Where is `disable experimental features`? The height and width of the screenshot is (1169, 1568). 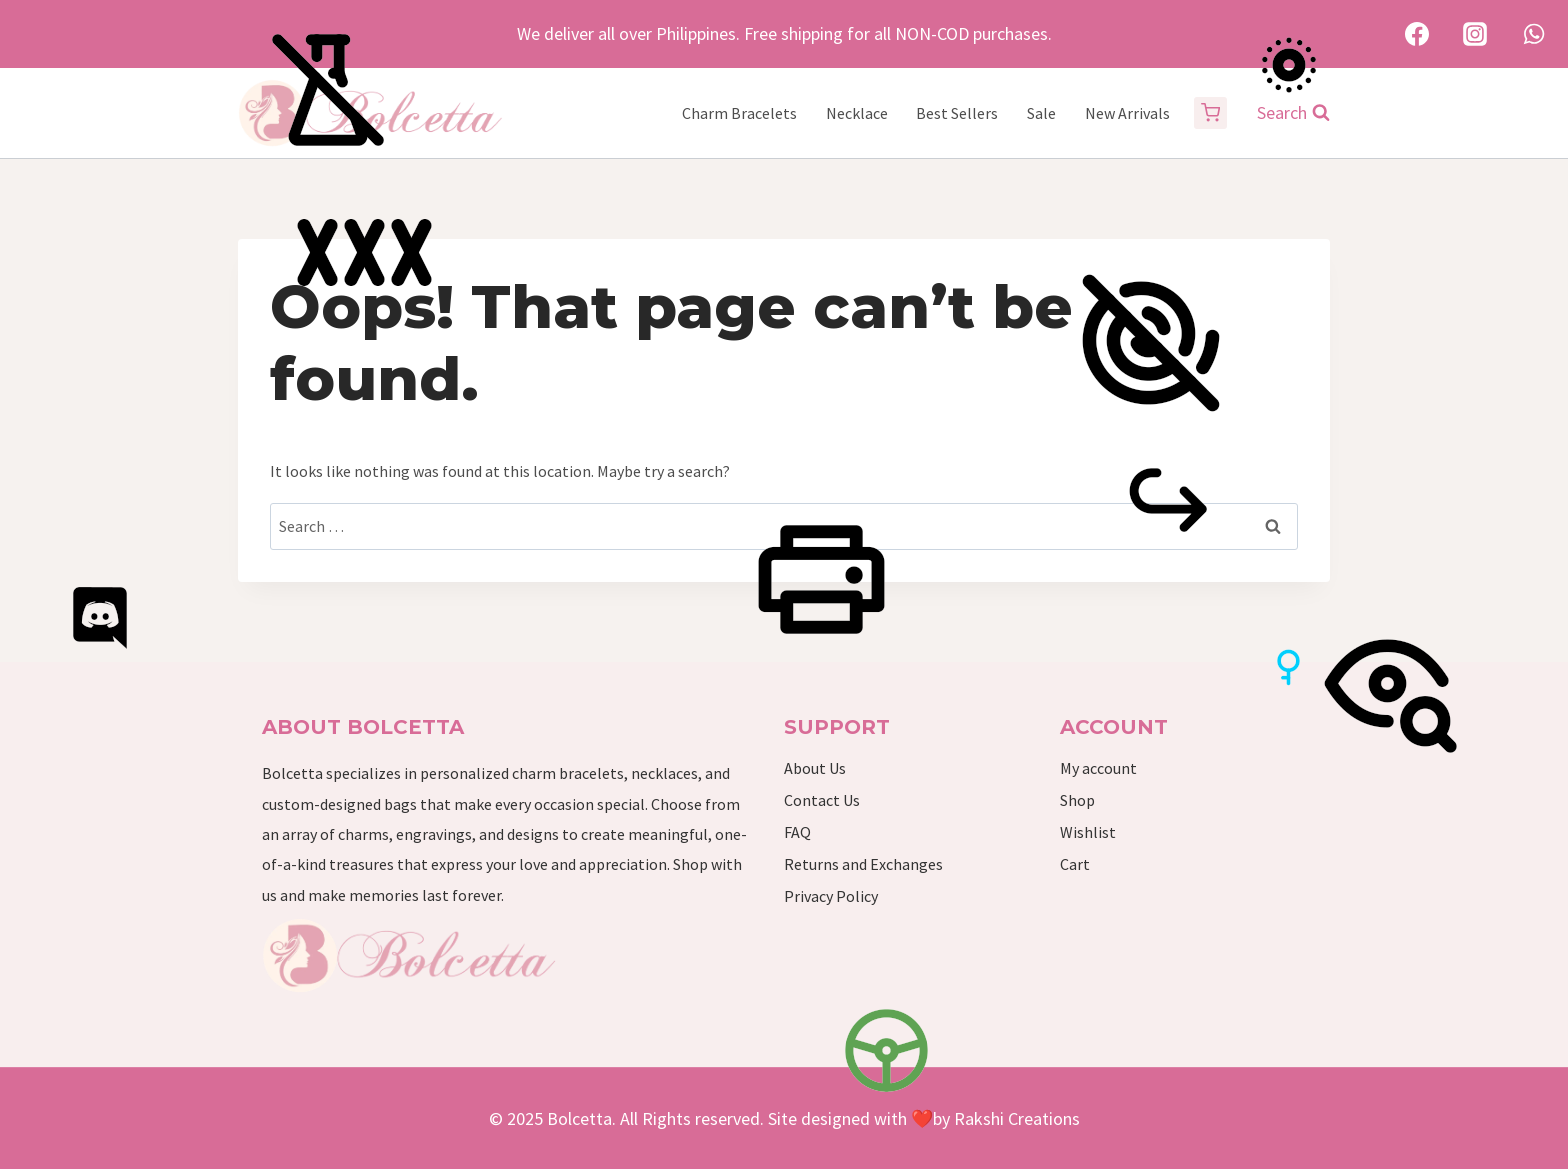 disable experimental features is located at coordinates (328, 90).